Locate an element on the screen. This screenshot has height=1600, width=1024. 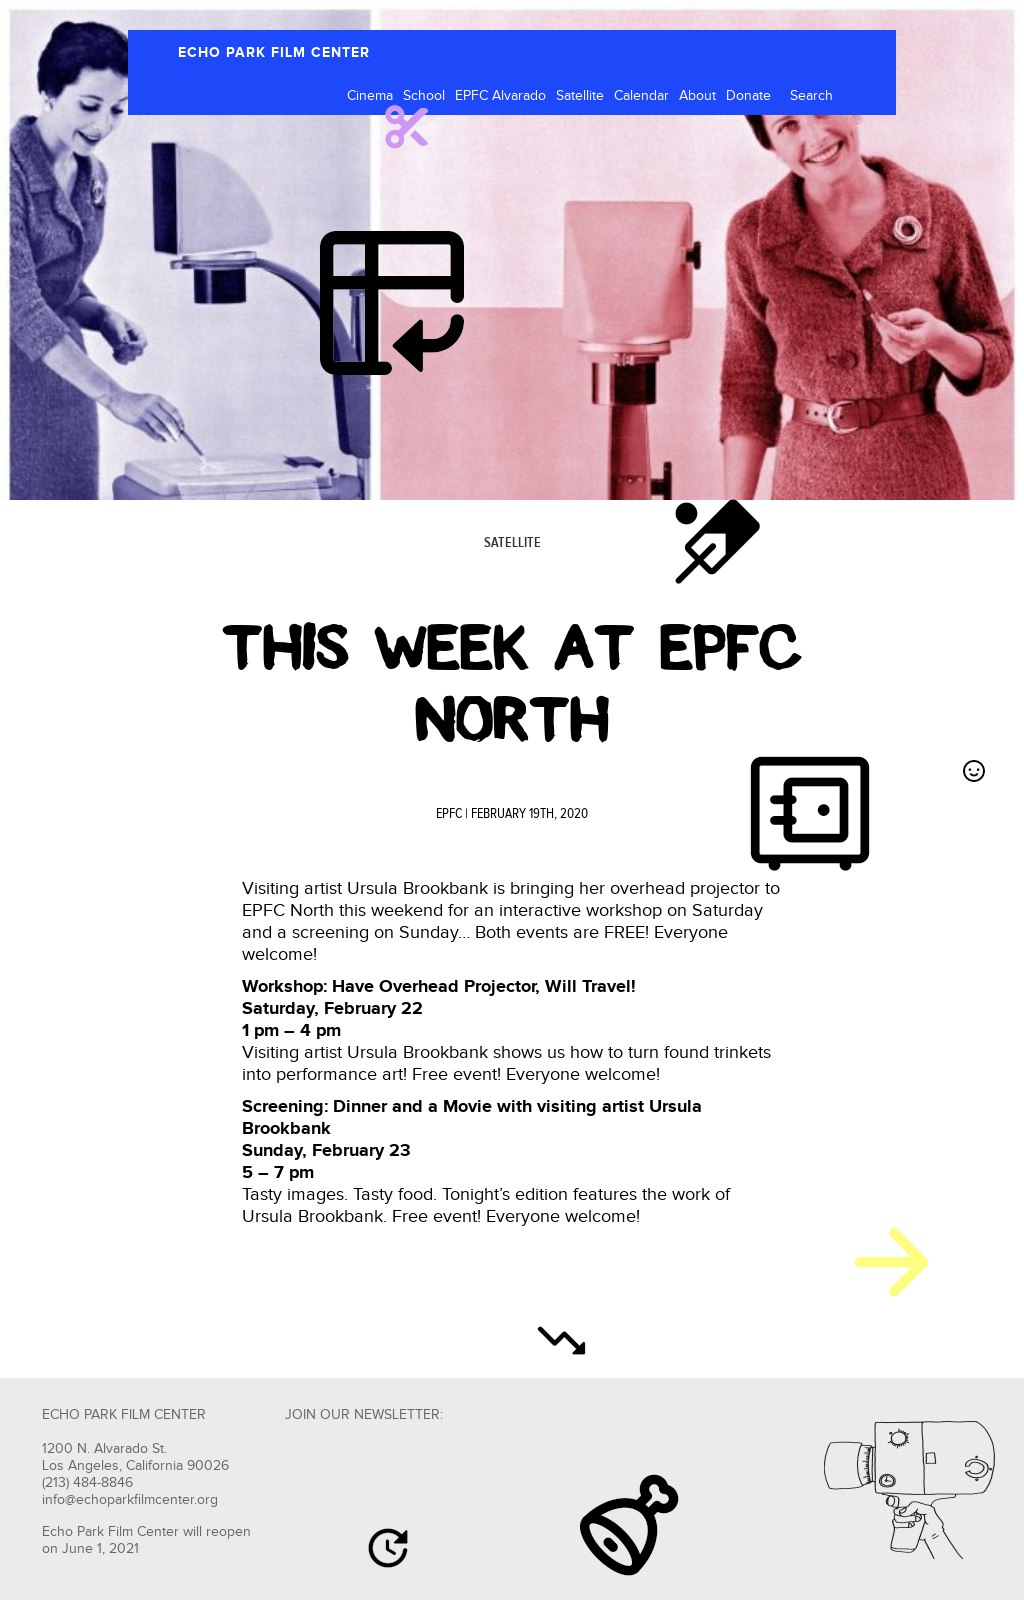
cut selected text or content is located at coordinates (407, 127).